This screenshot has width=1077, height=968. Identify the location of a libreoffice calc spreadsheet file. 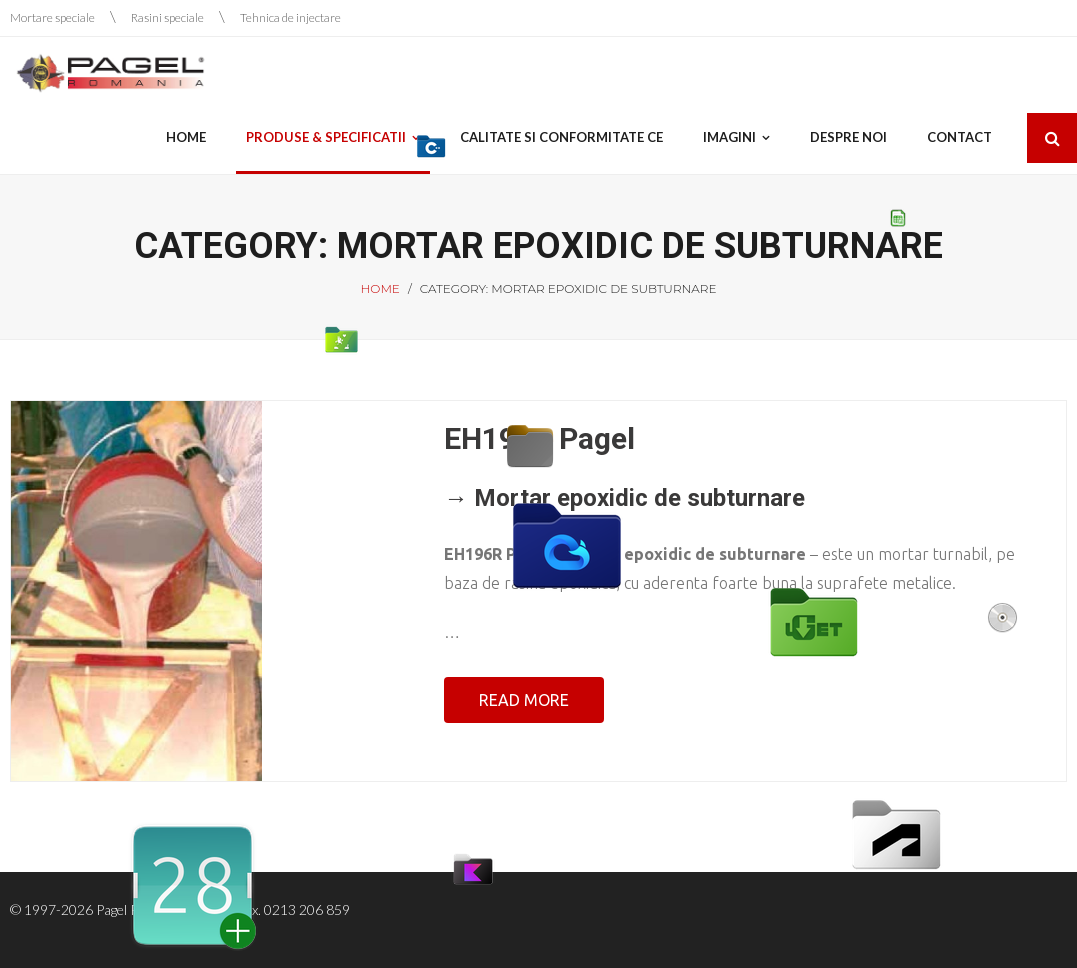
(898, 218).